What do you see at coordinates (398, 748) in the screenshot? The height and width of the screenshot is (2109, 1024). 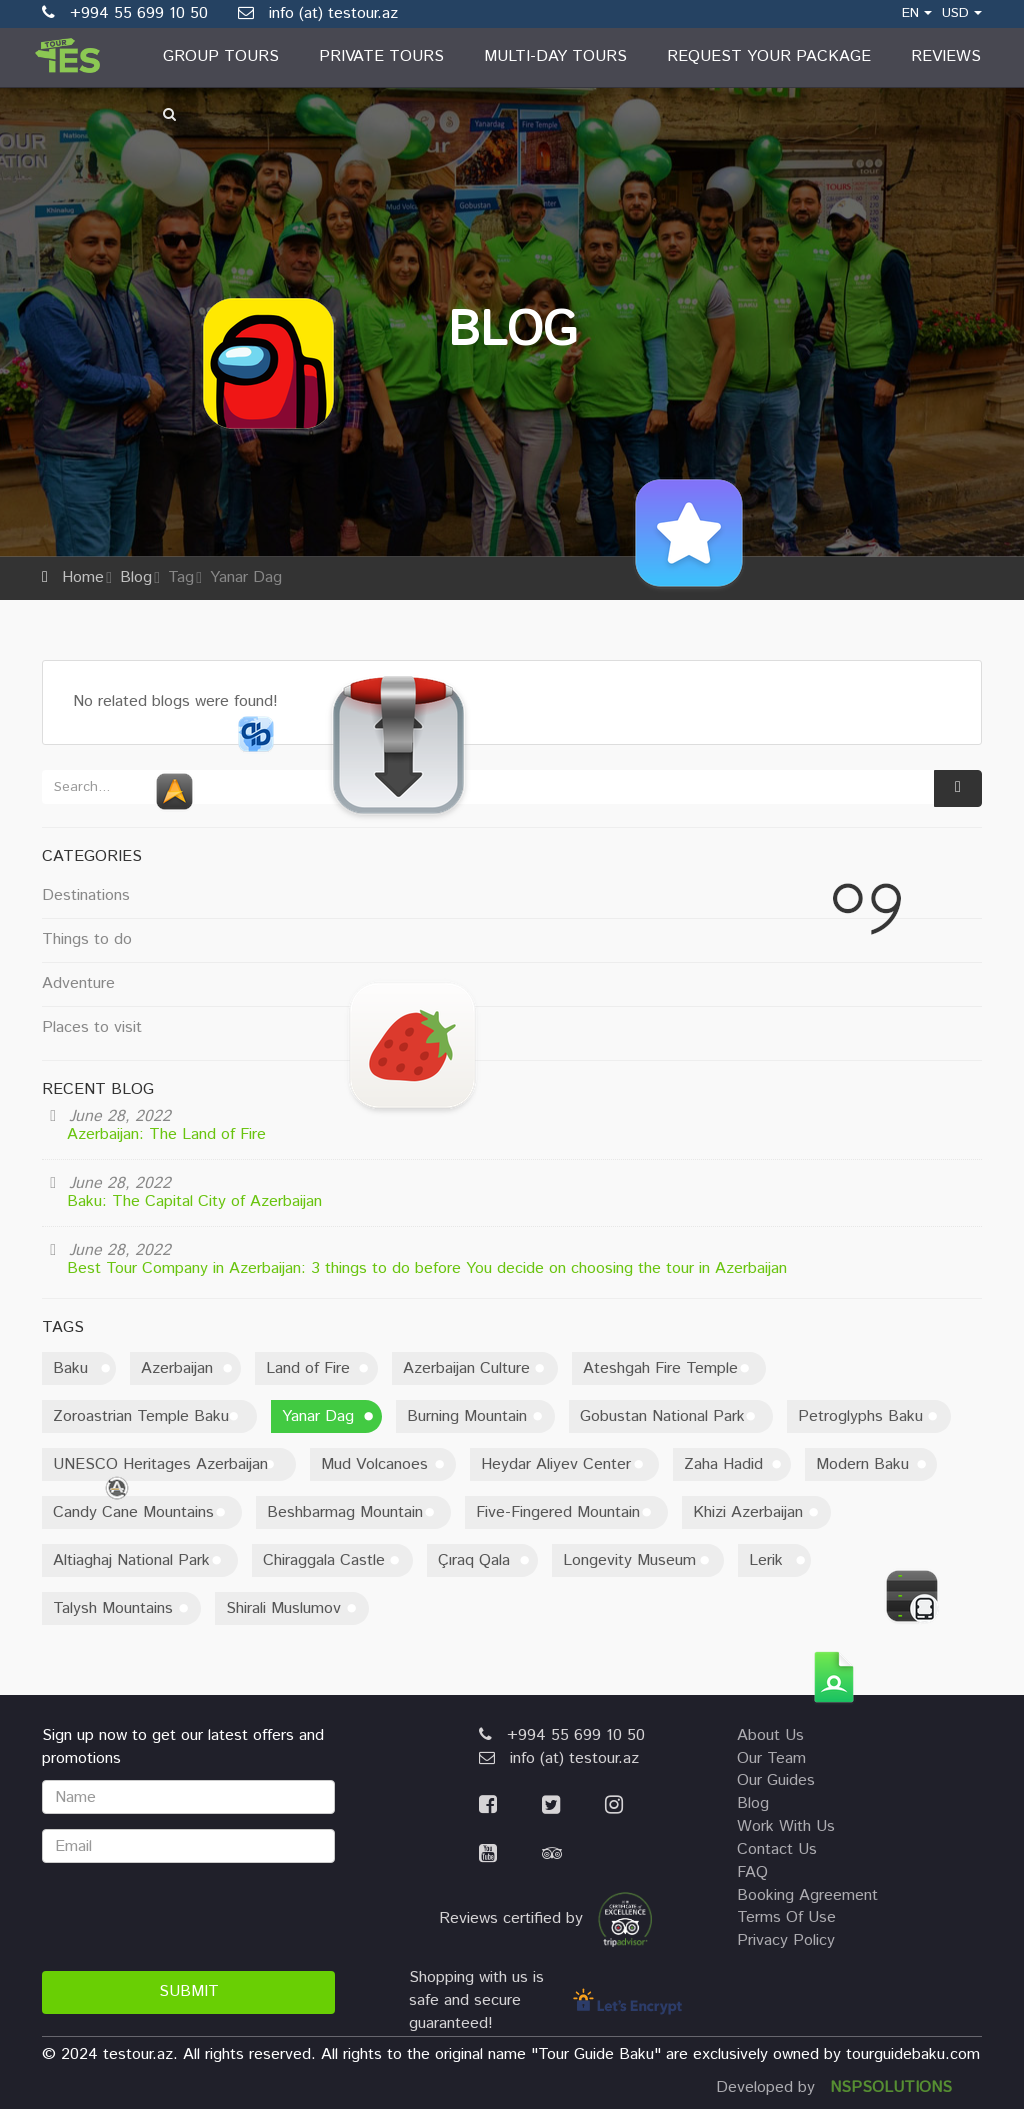 I see `open transmission torrent client` at bounding box center [398, 748].